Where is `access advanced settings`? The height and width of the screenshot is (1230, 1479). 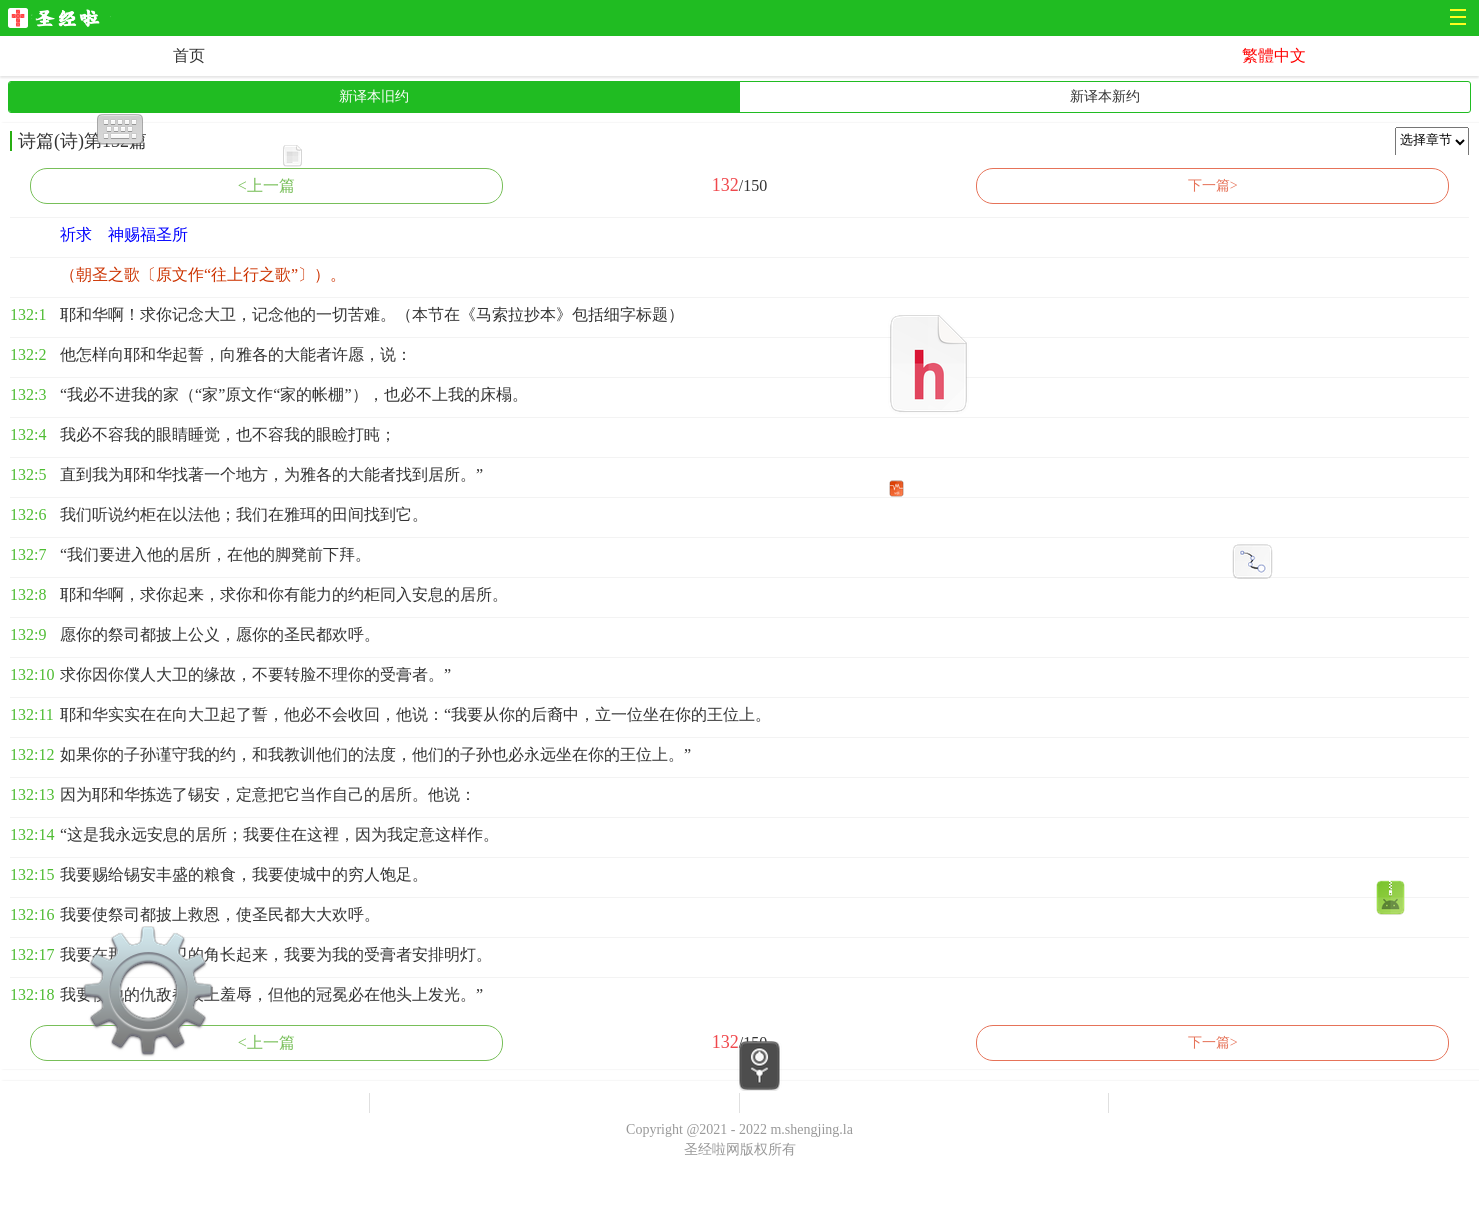 access advanced settings is located at coordinates (148, 991).